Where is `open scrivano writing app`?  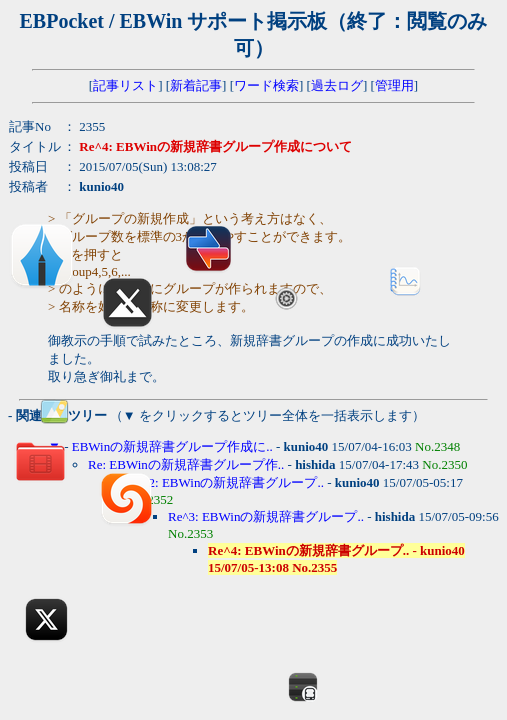
open scrivano writing app is located at coordinates (42, 255).